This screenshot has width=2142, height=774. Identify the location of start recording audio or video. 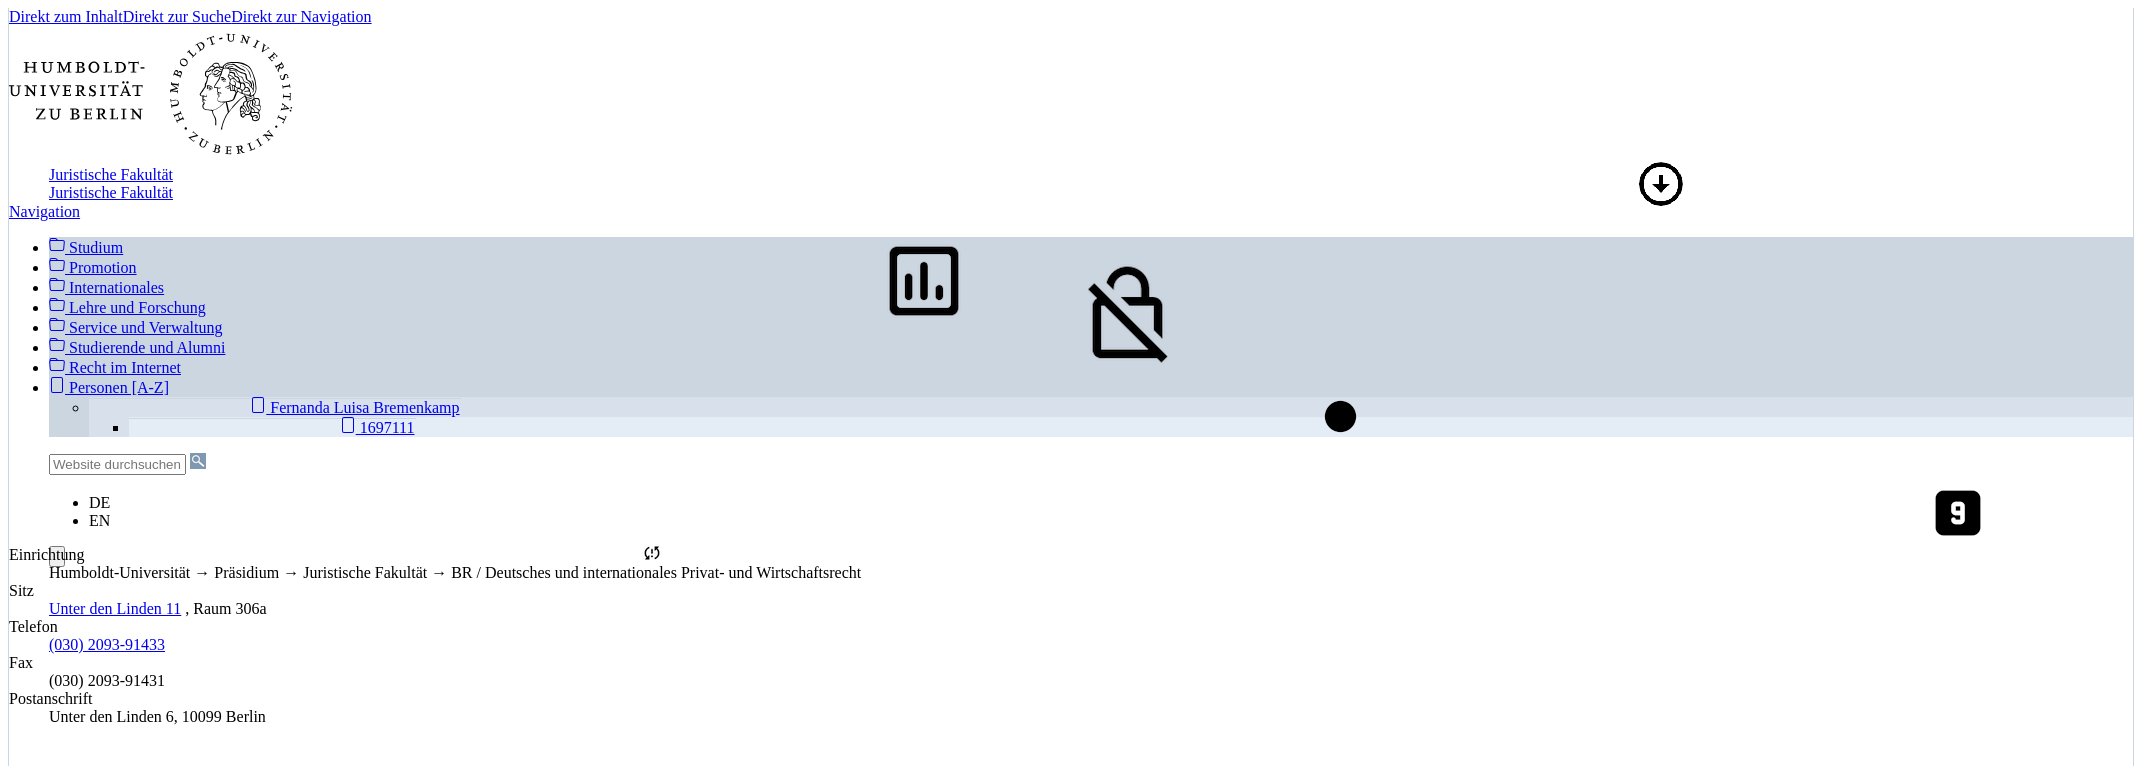
(1340, 416).